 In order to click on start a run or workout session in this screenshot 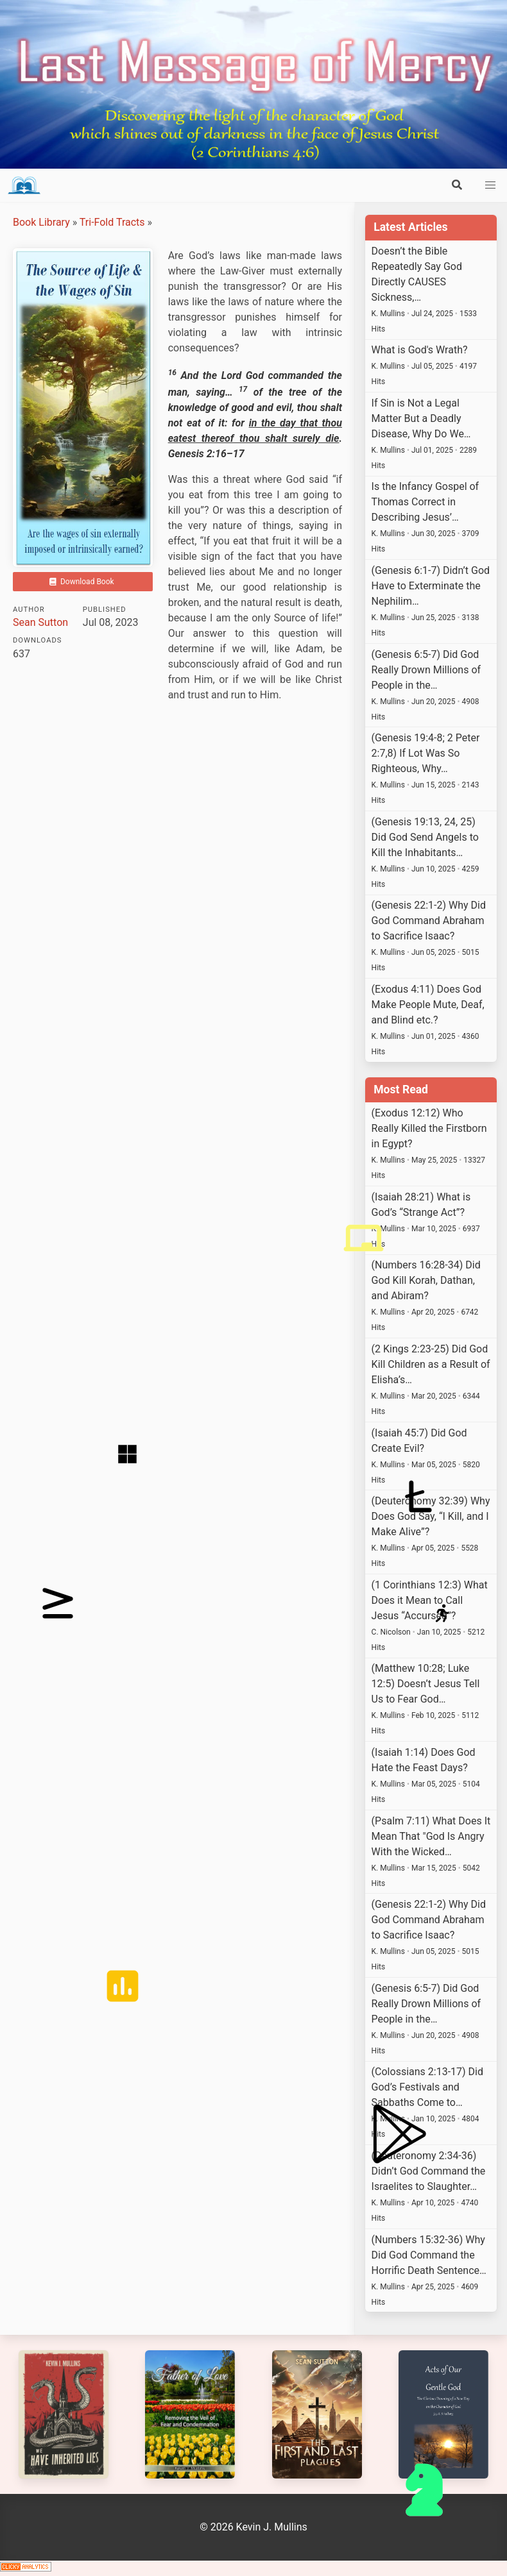, I will do `click(443, 1613)`.